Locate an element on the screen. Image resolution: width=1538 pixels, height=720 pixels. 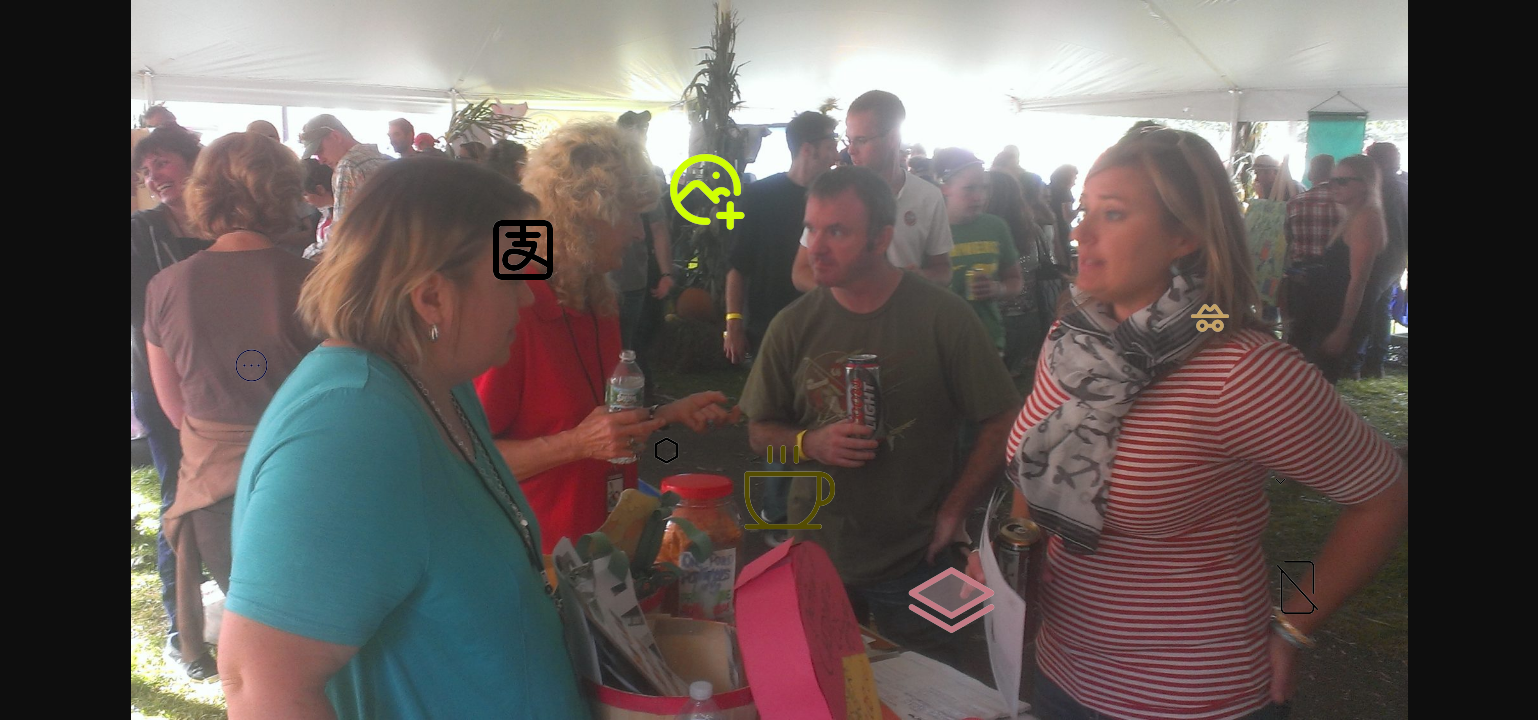
mobile device unavailable or disabled is located at coordinates (1297, 587).